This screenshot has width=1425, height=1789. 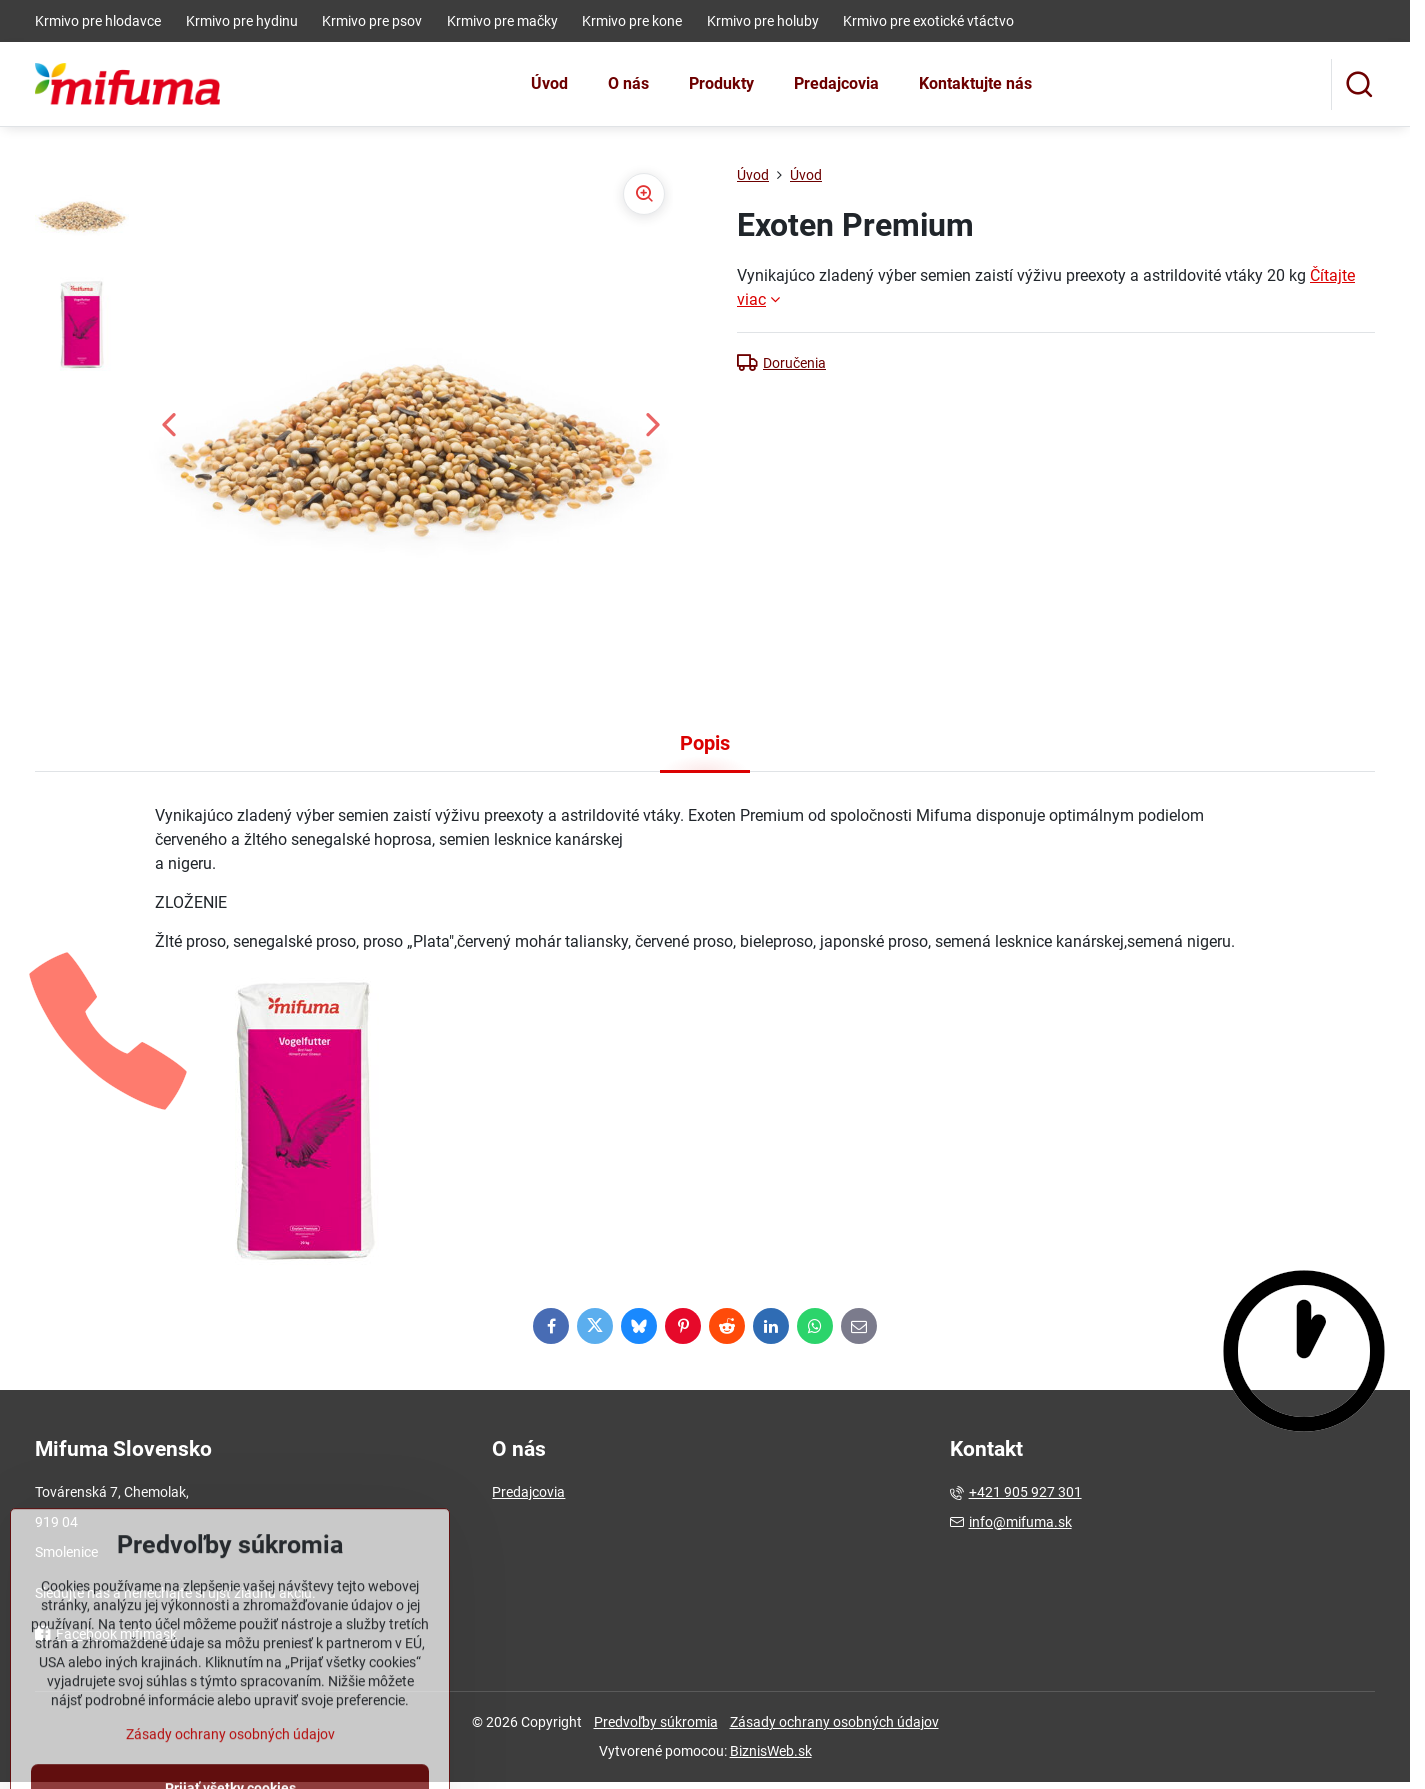 I want to click on indicates the time is 1 o'clock, so click(x=1304, y=1351).